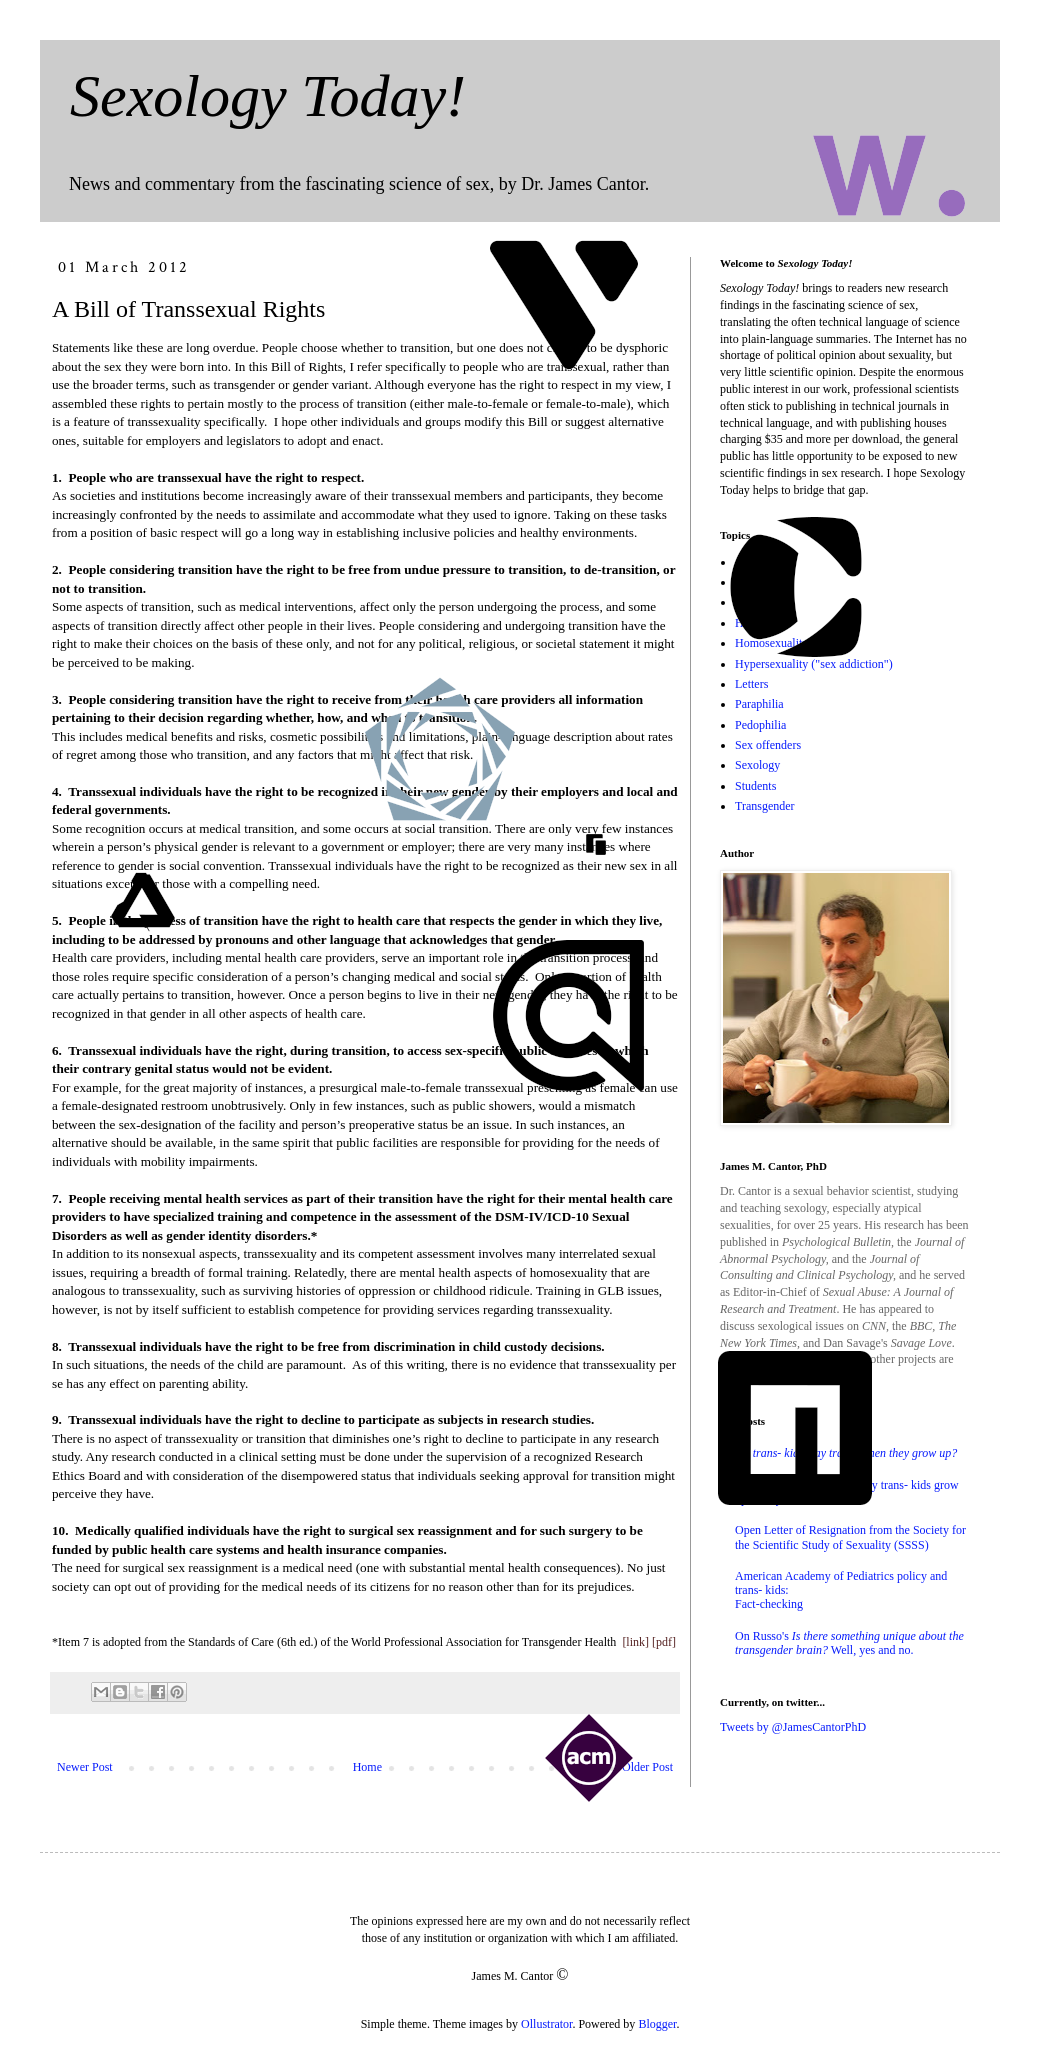  What do you see at coordinates (795, 1428) in the screenshot?
I see `npm package manager logo` at bounding box center [795, 1428].